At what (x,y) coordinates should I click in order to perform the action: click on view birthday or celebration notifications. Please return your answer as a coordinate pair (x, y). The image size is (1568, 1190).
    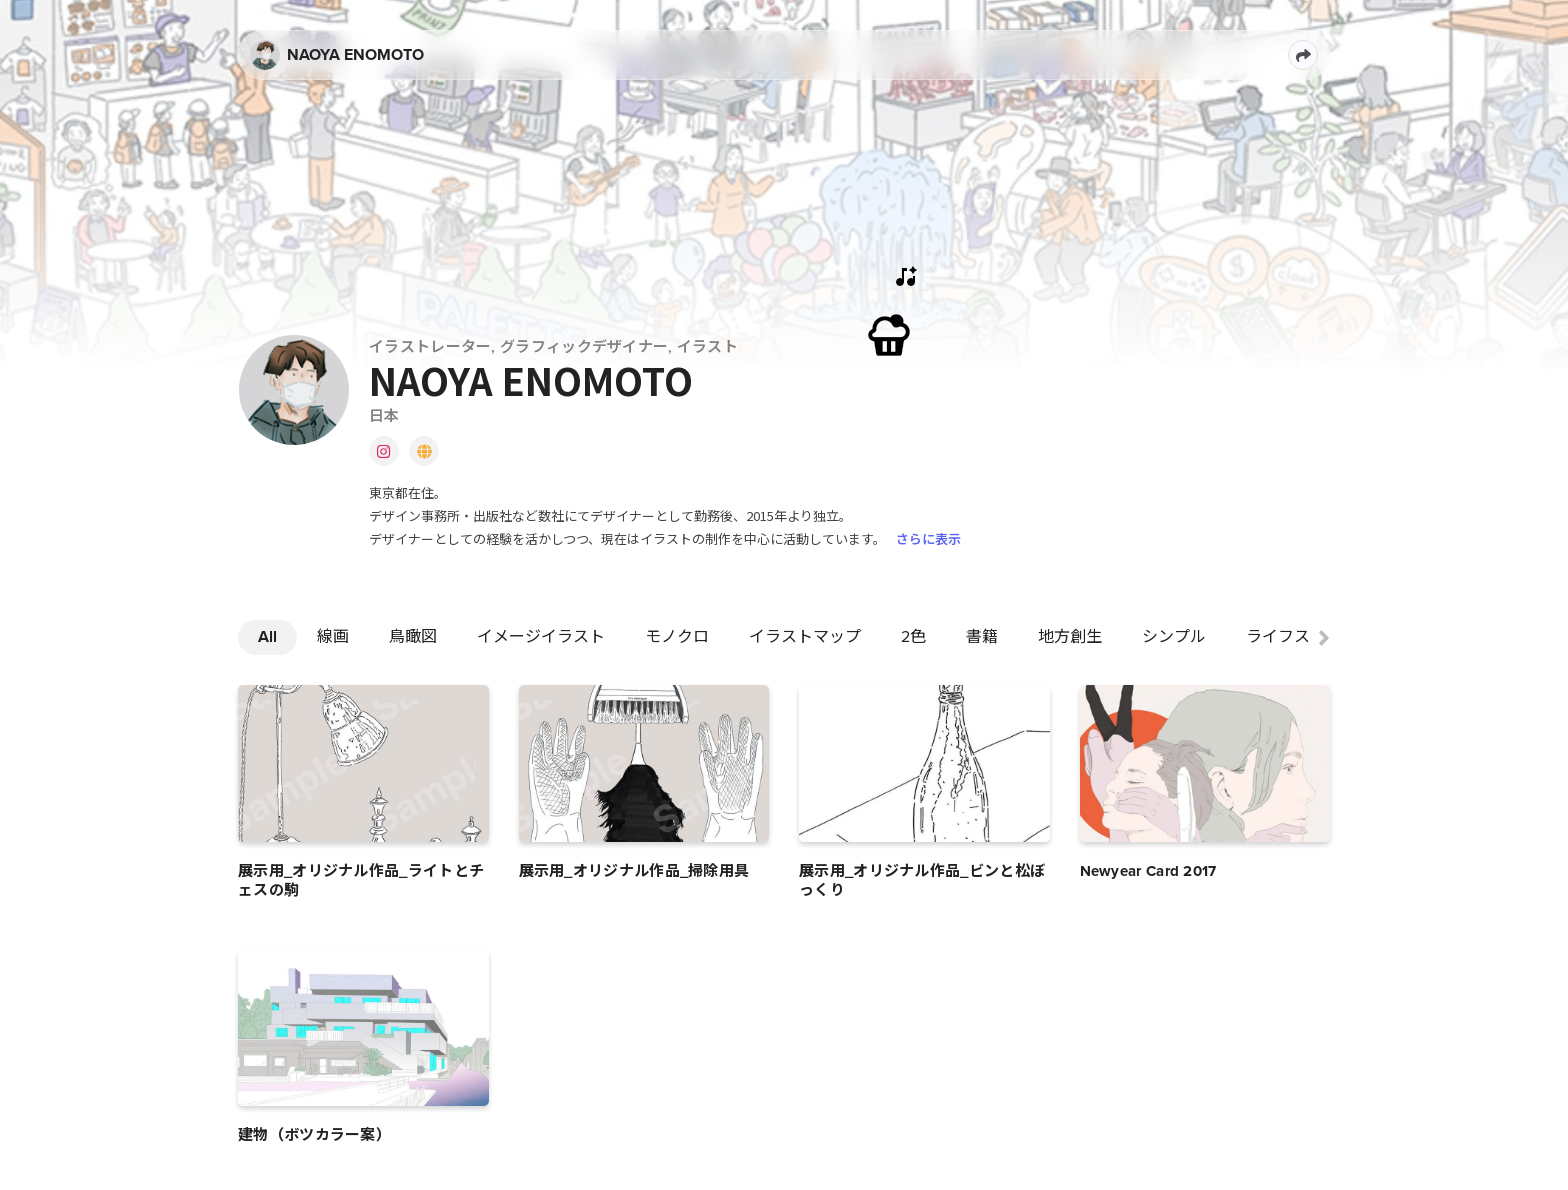
    Looking at the image, I should click on (889, 335).